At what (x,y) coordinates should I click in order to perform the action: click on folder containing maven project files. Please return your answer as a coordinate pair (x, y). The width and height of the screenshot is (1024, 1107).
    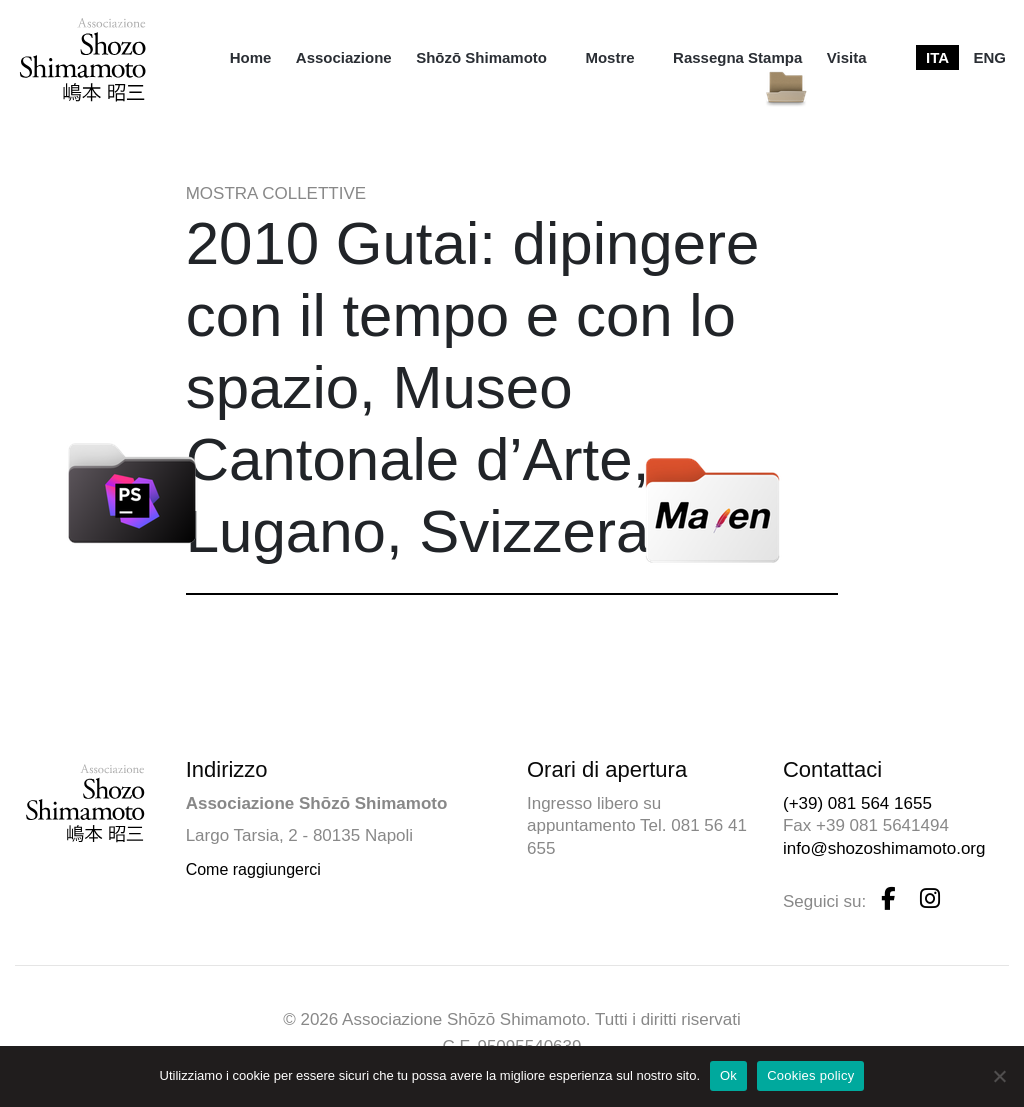
    Looking at the image, I should click on (712, 514).